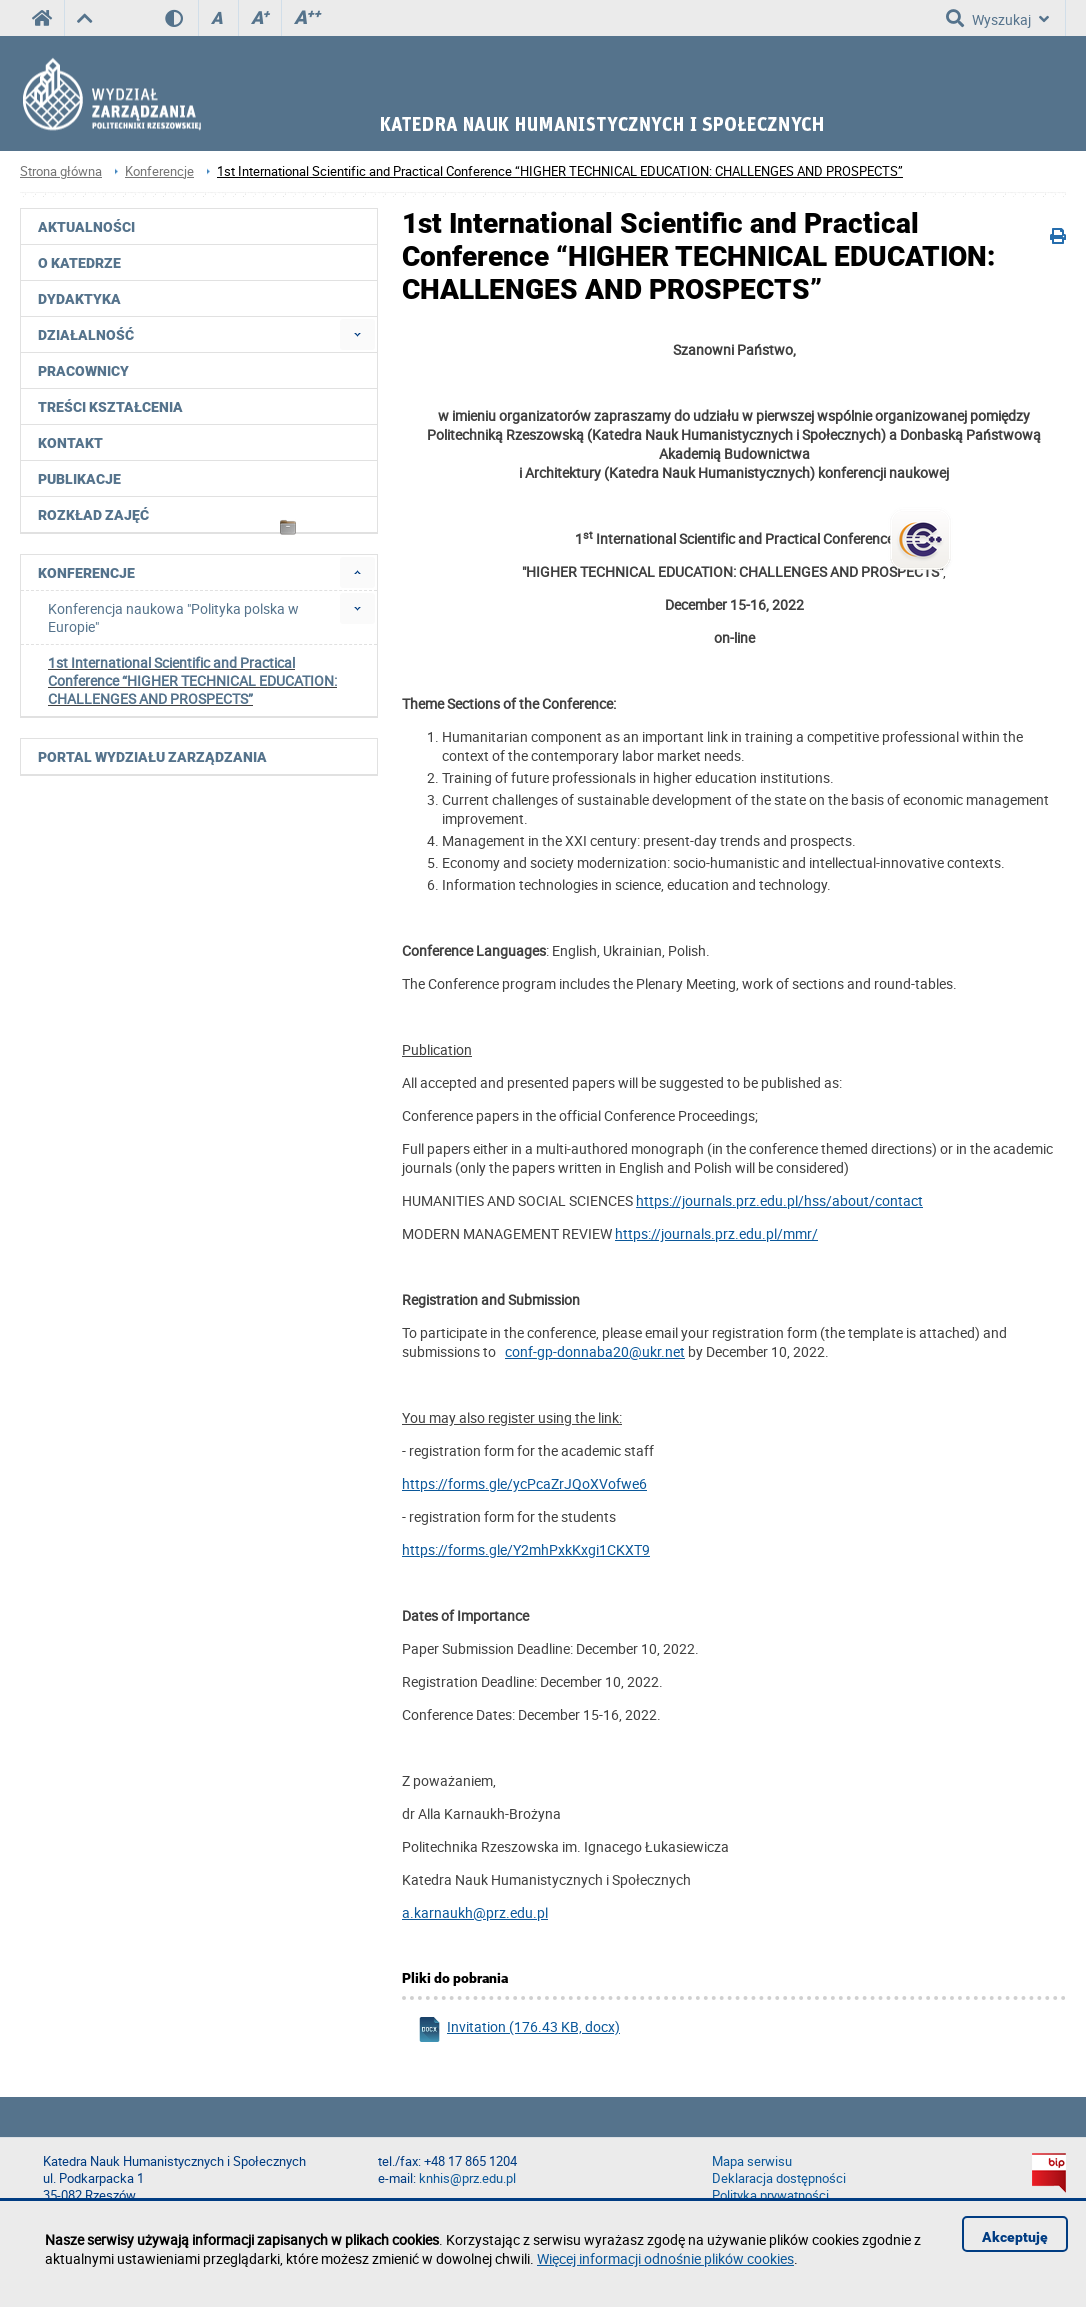  What do you see at coordinates (288, 527) in the screenshot?
I see `open the file manager application` at bounding box center [288, 527].